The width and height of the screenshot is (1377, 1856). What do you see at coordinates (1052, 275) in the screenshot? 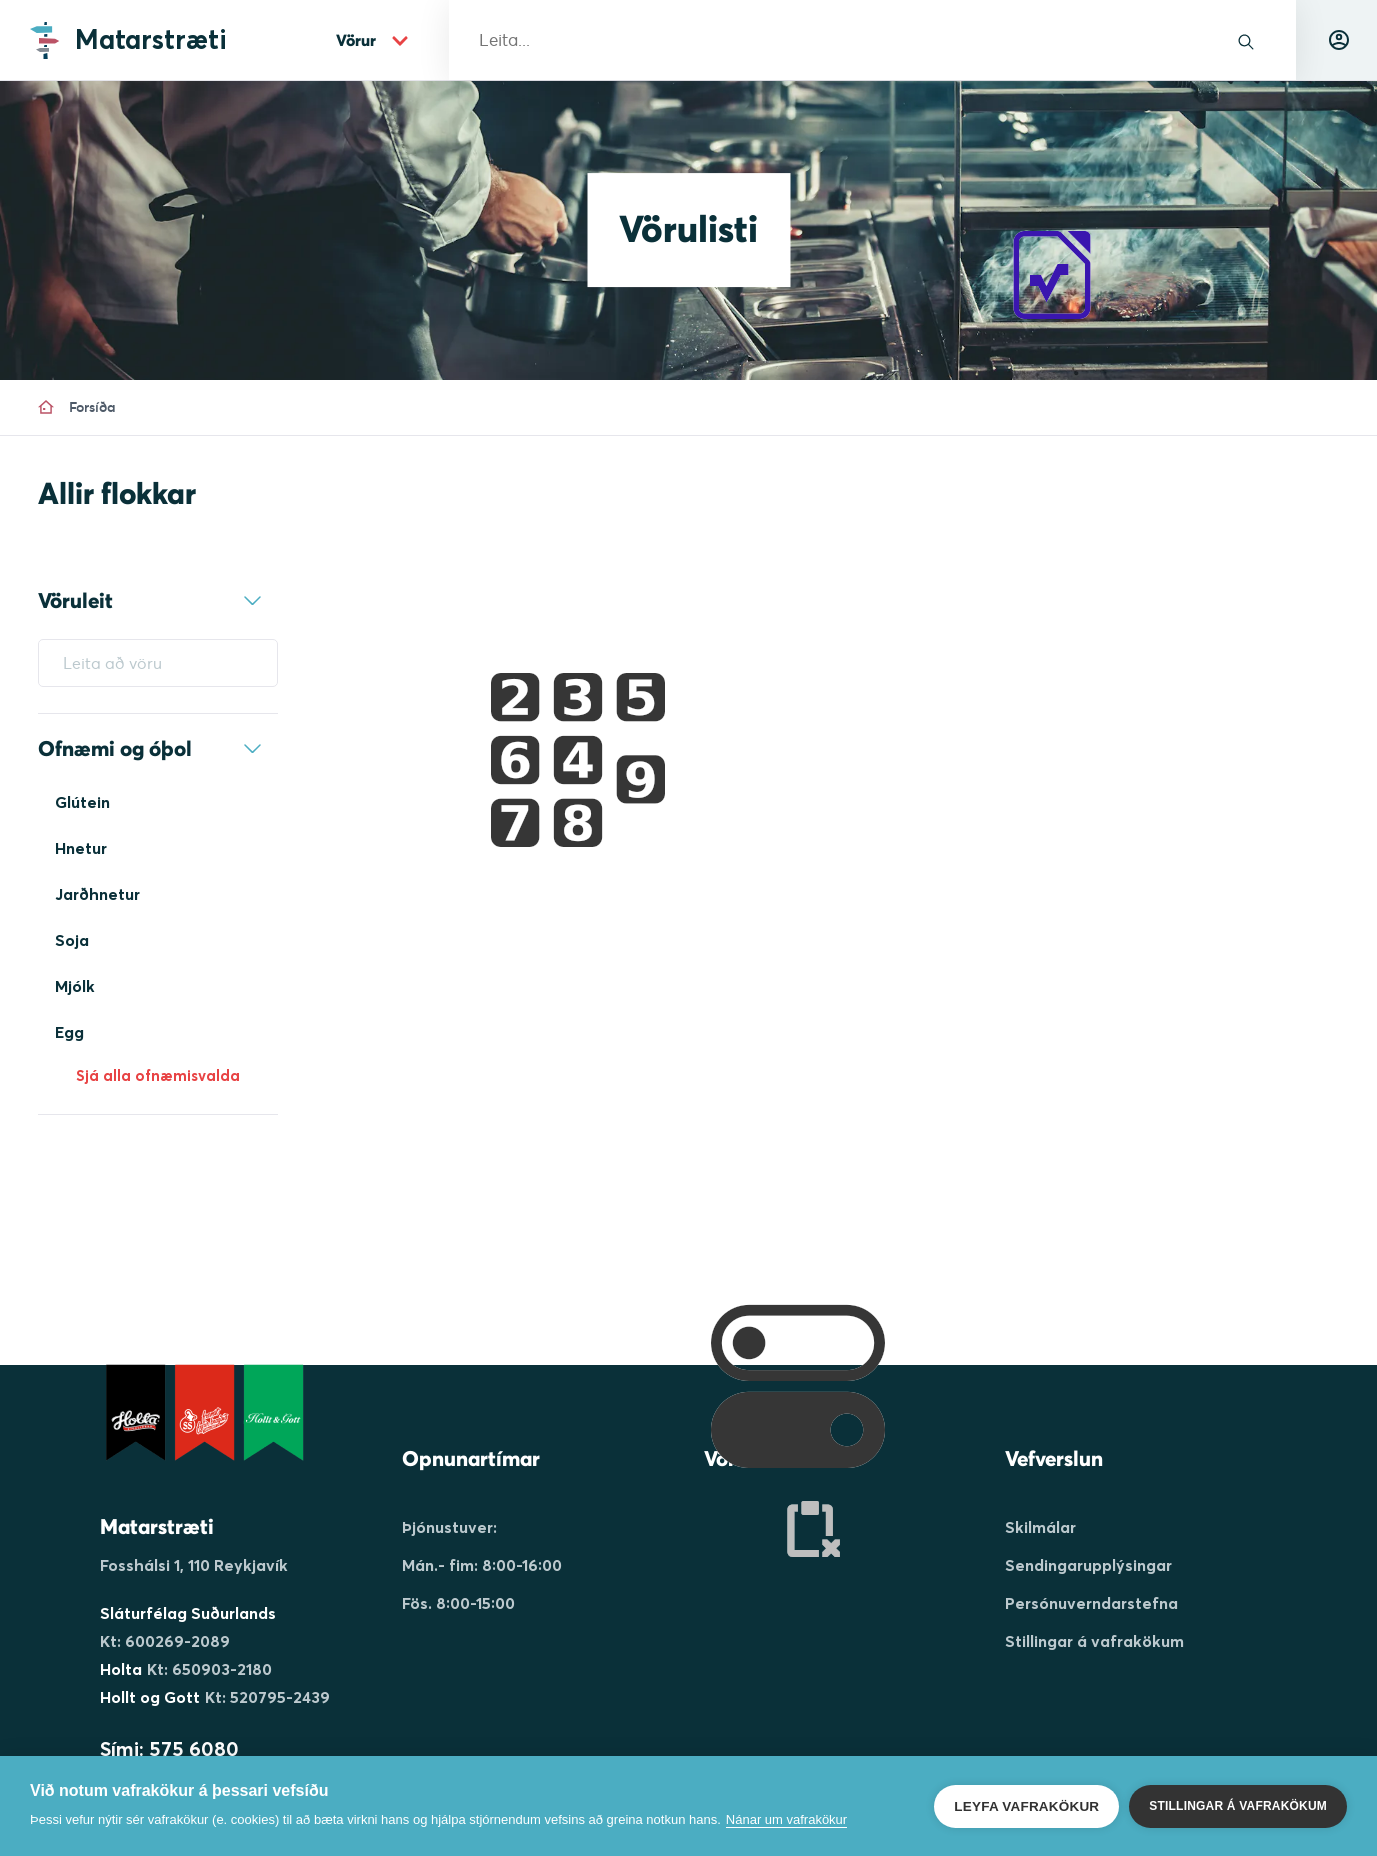
I see `open libreoffice math application` at bounding box center [1052, 275].